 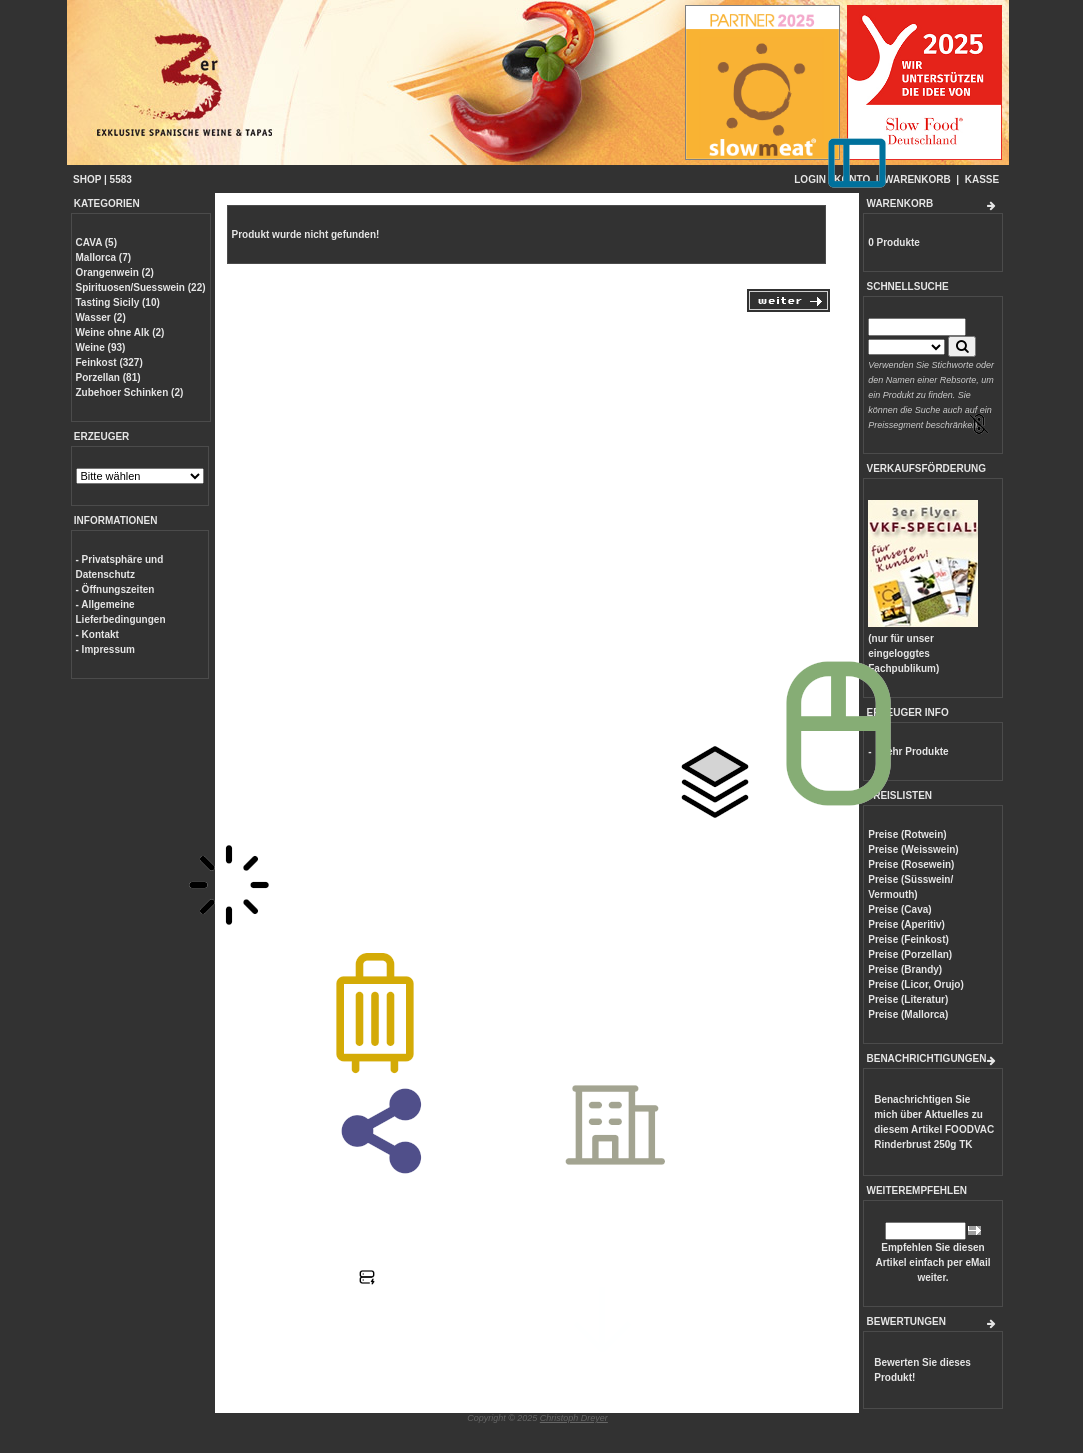 I want to click on toggle sidebar panel visibility, so click(x=857, y=163).